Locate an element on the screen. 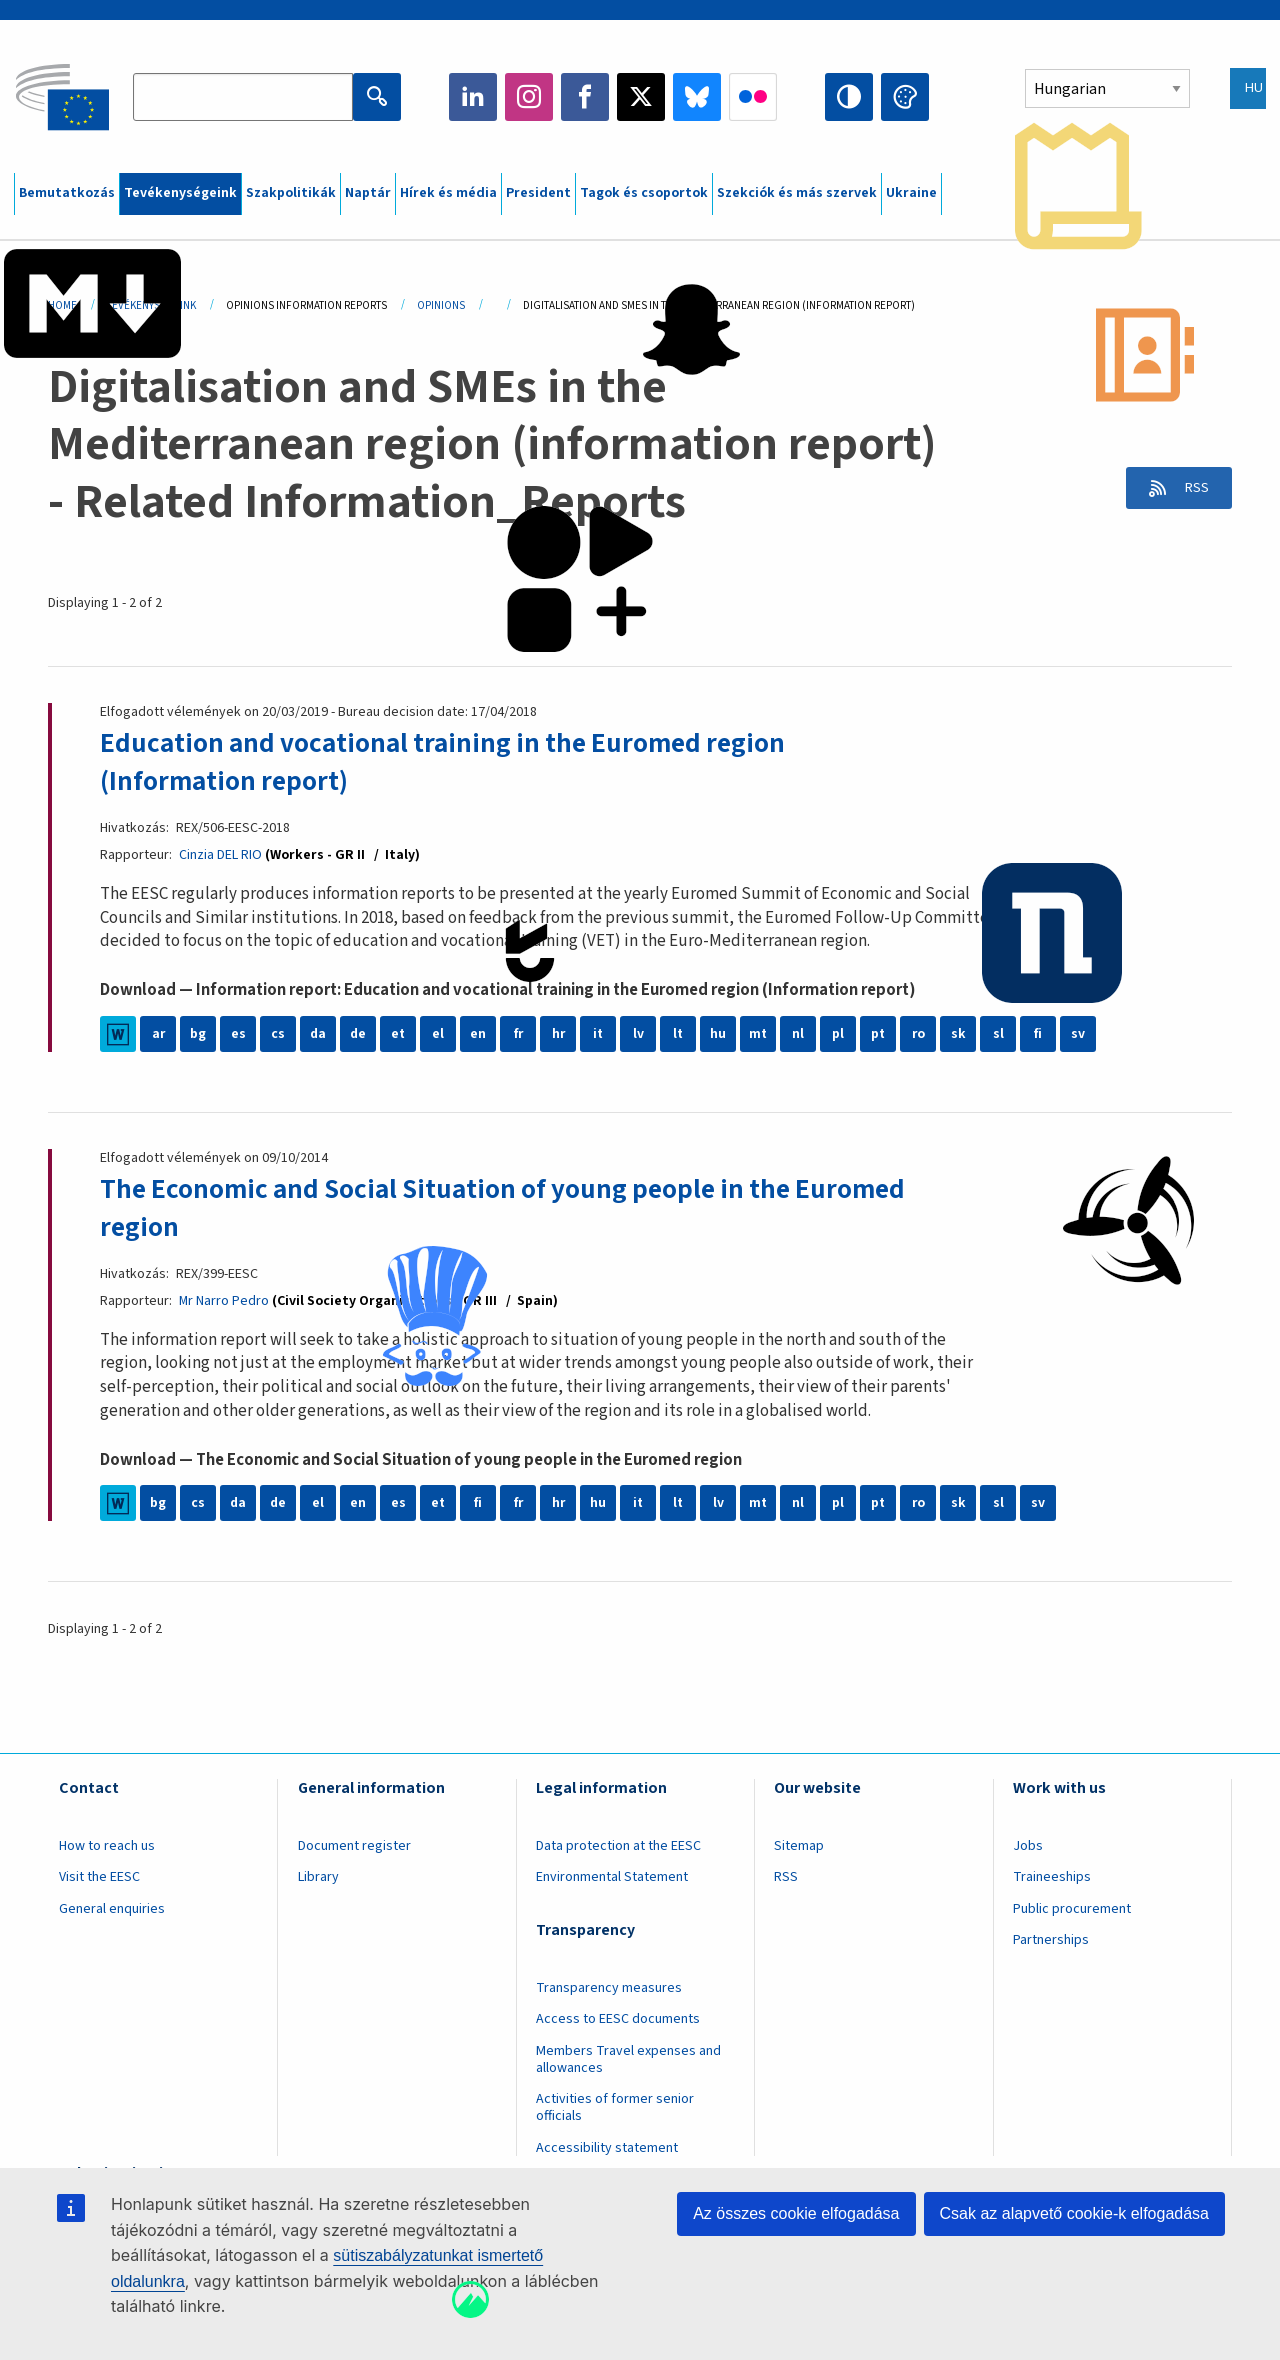  netcup web hosting service logo is located at coordinates (1052, 933).